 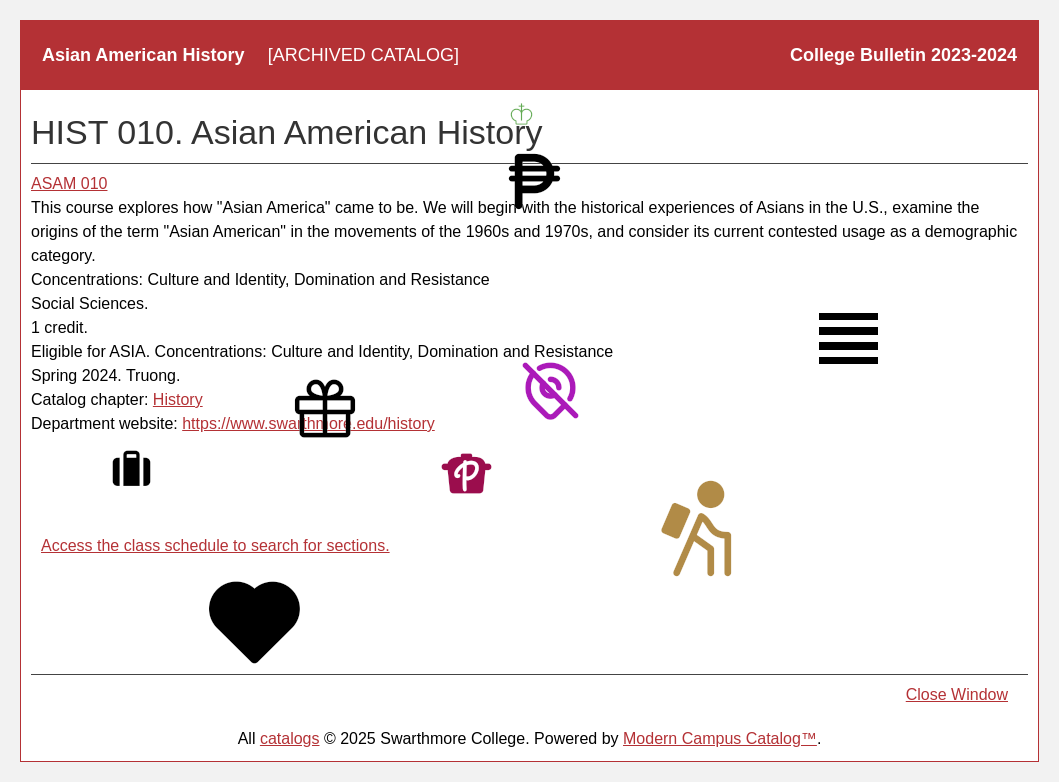 I want to click on indicates pricing or payment in Philippine pesos, so click(x=532, y=181).